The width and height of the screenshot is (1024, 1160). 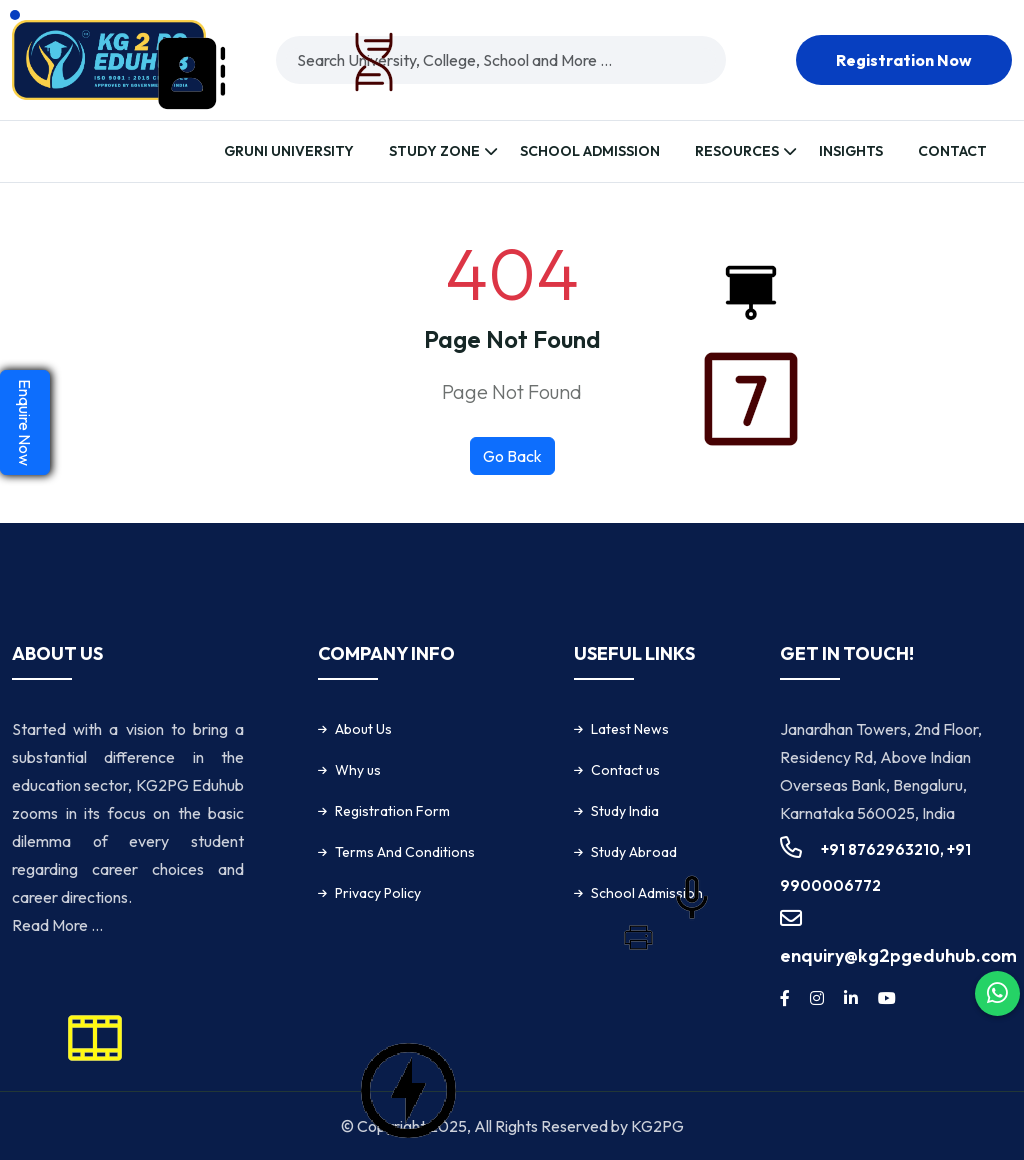 What do you see at coordinates (638, 937) in the screenshot?
I see `print current document or page` at bounding box center [638, 937].